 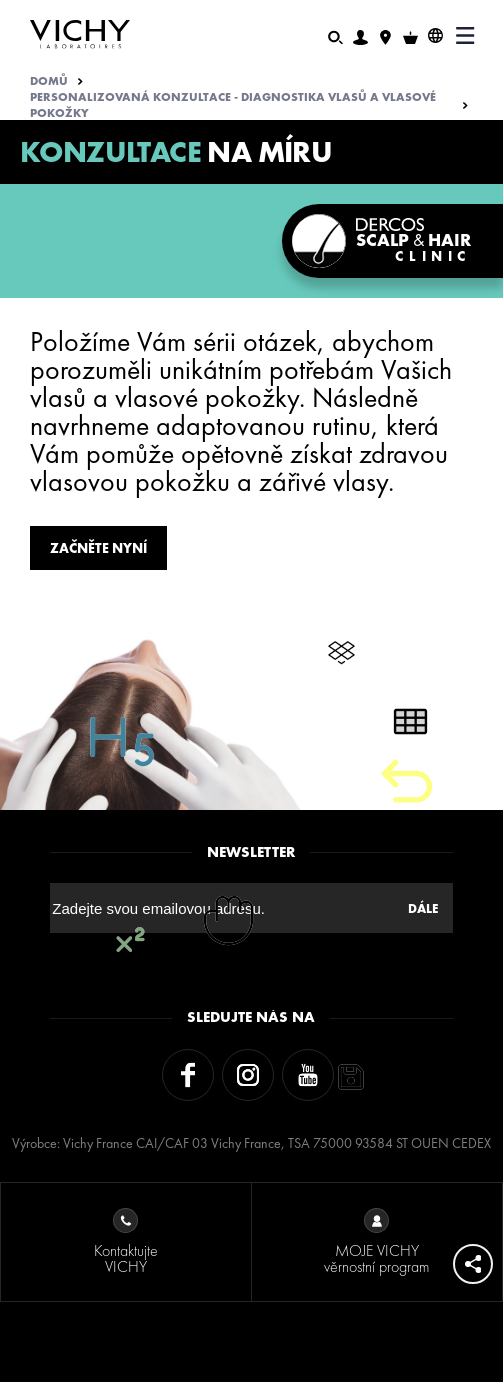 I want to click on undo previous action, so click(x=407, y=783).